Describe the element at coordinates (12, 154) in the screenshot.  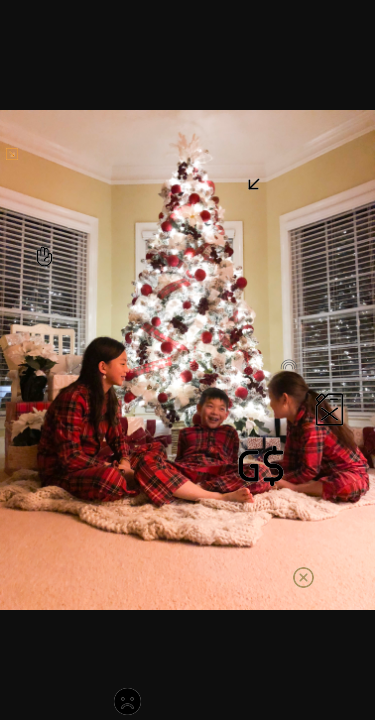
I see `navigate to the bottom-right section` at that location.